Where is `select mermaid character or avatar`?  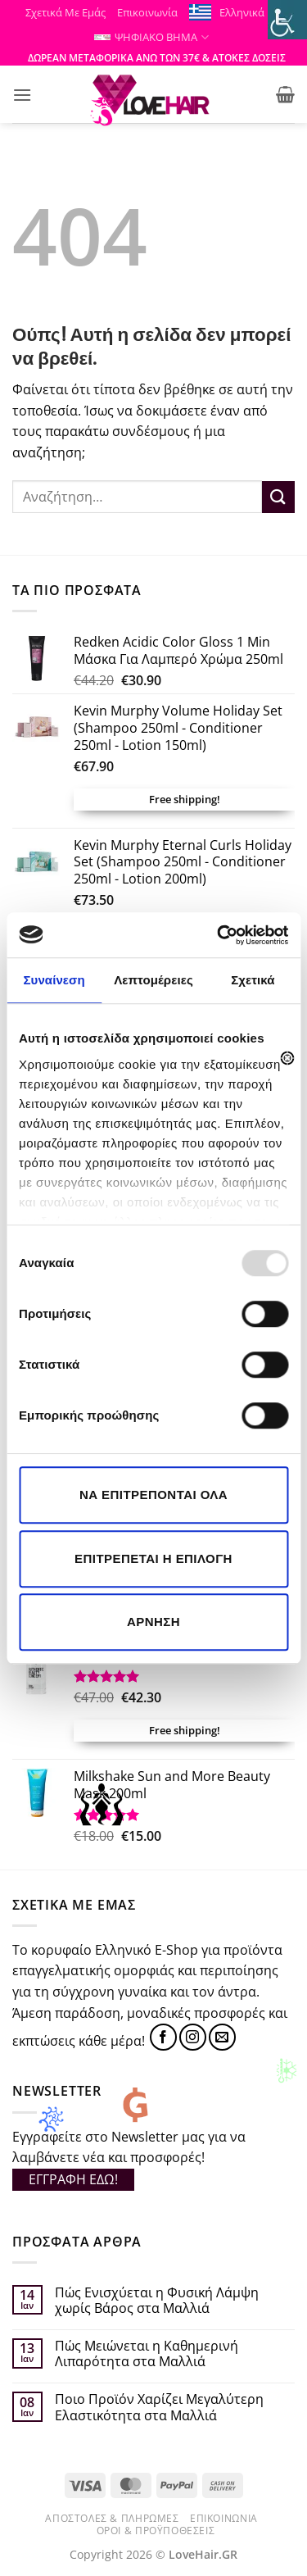
select mermaid character or avatar is located at coordinates (103, 111).